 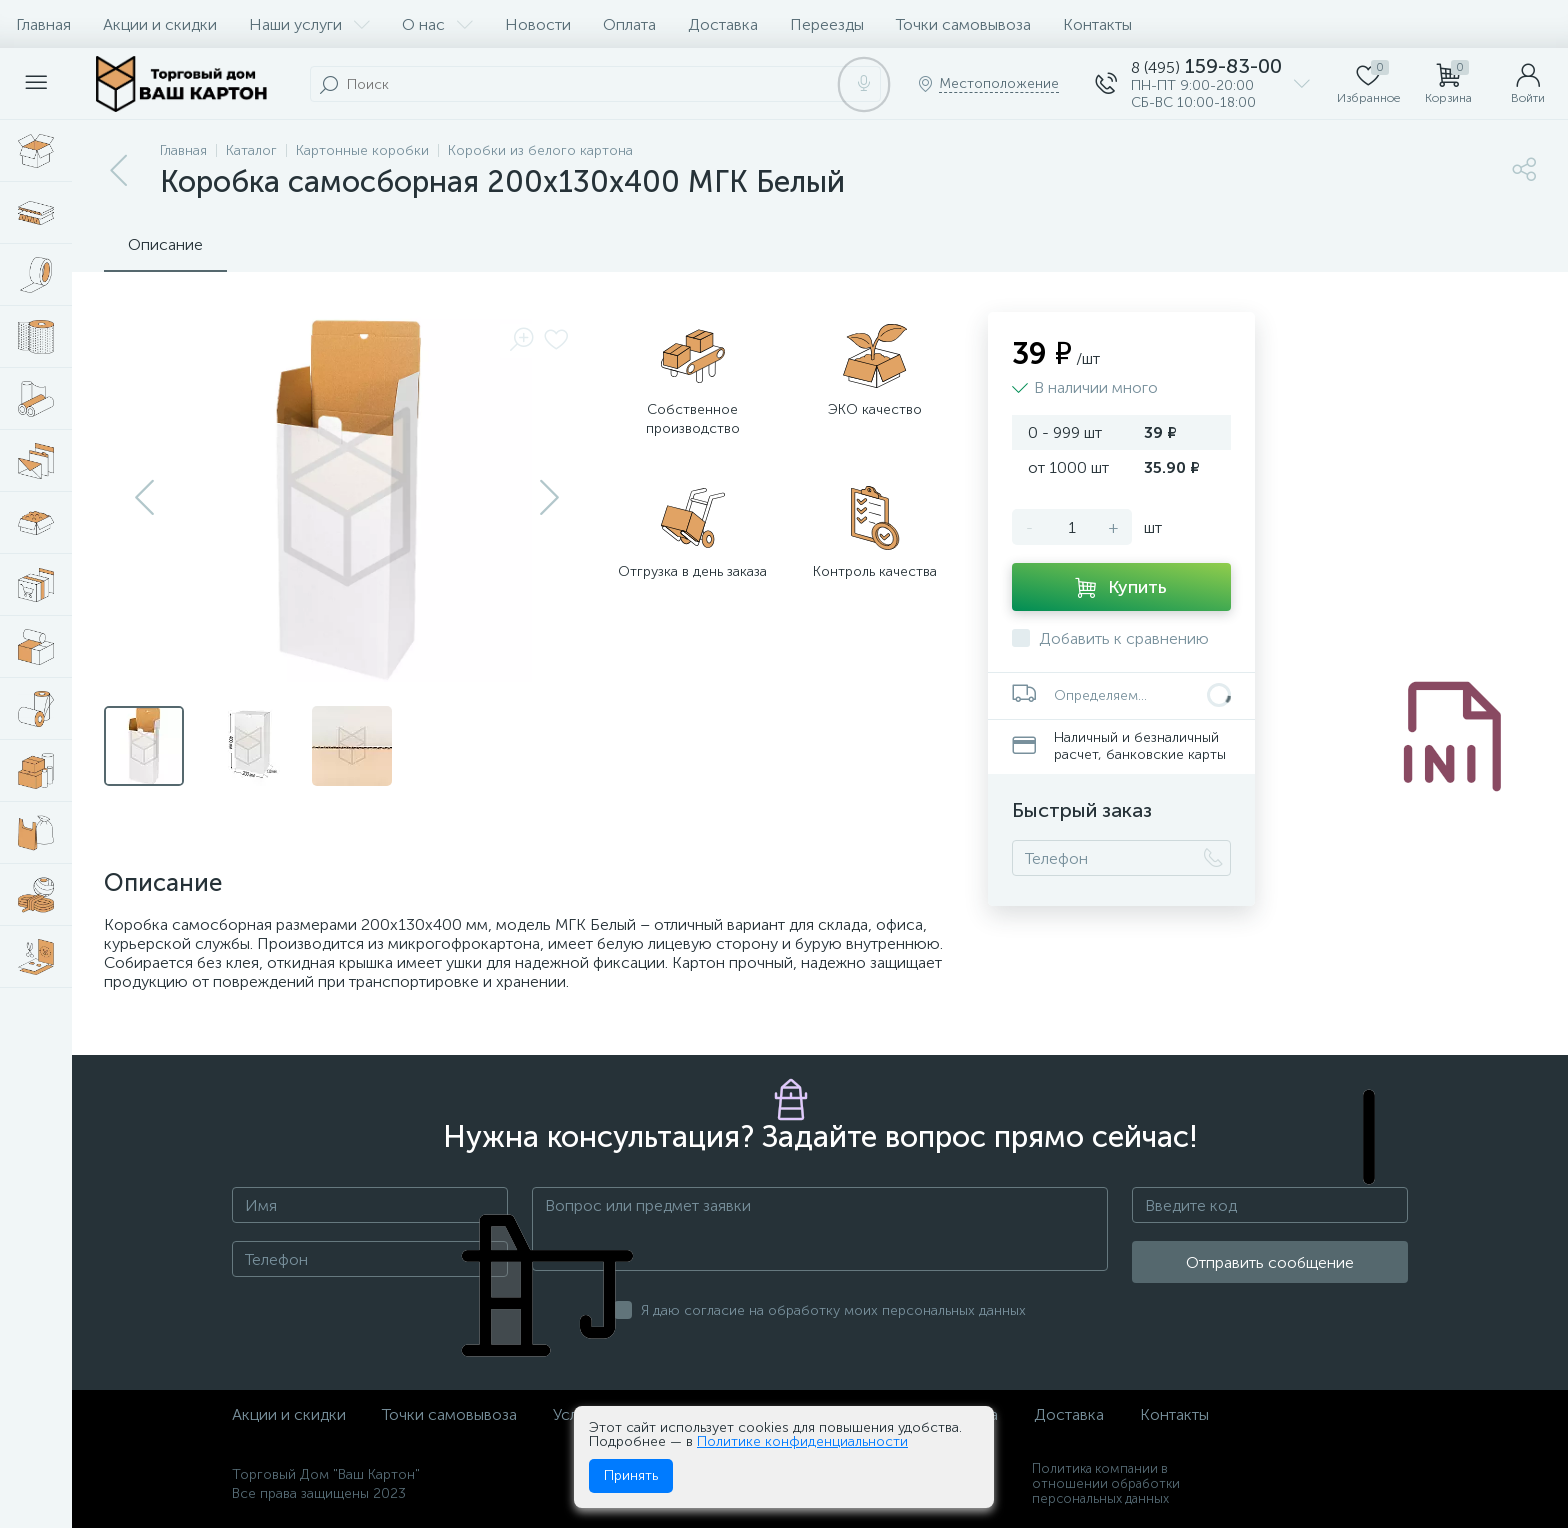 What do you see at coordinates (791, 1101) in the screenshot?
I see `access website accessibility or SEO audit tools` at bounding box center [791, 1101].